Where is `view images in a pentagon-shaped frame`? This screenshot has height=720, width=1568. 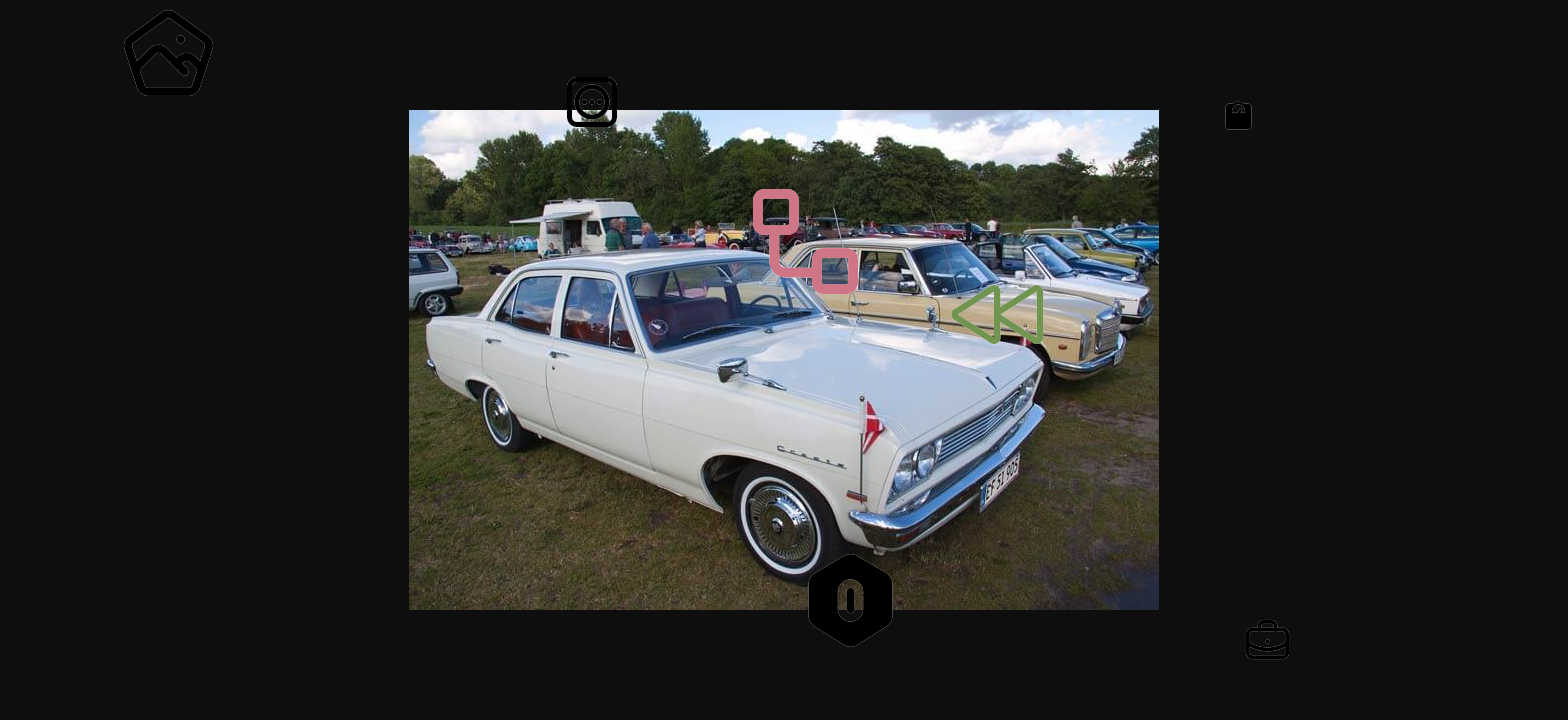 view images in a pentagon-shaped frame is located at coordinates (168, 55).